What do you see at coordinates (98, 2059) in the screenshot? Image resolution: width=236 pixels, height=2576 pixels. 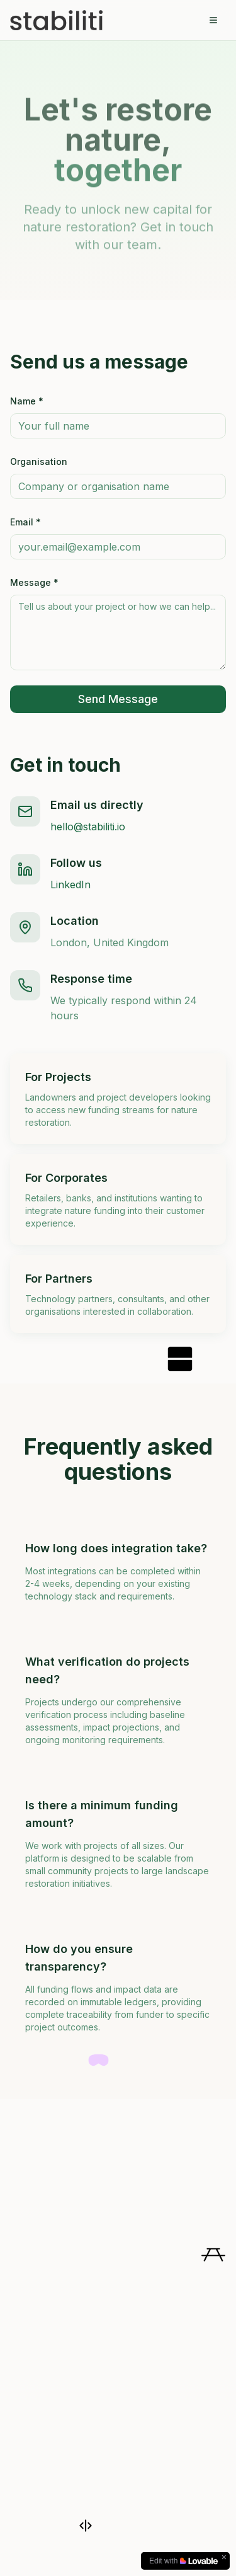 I see `access apple vision pro settings` at bounding box center [98, 2059].